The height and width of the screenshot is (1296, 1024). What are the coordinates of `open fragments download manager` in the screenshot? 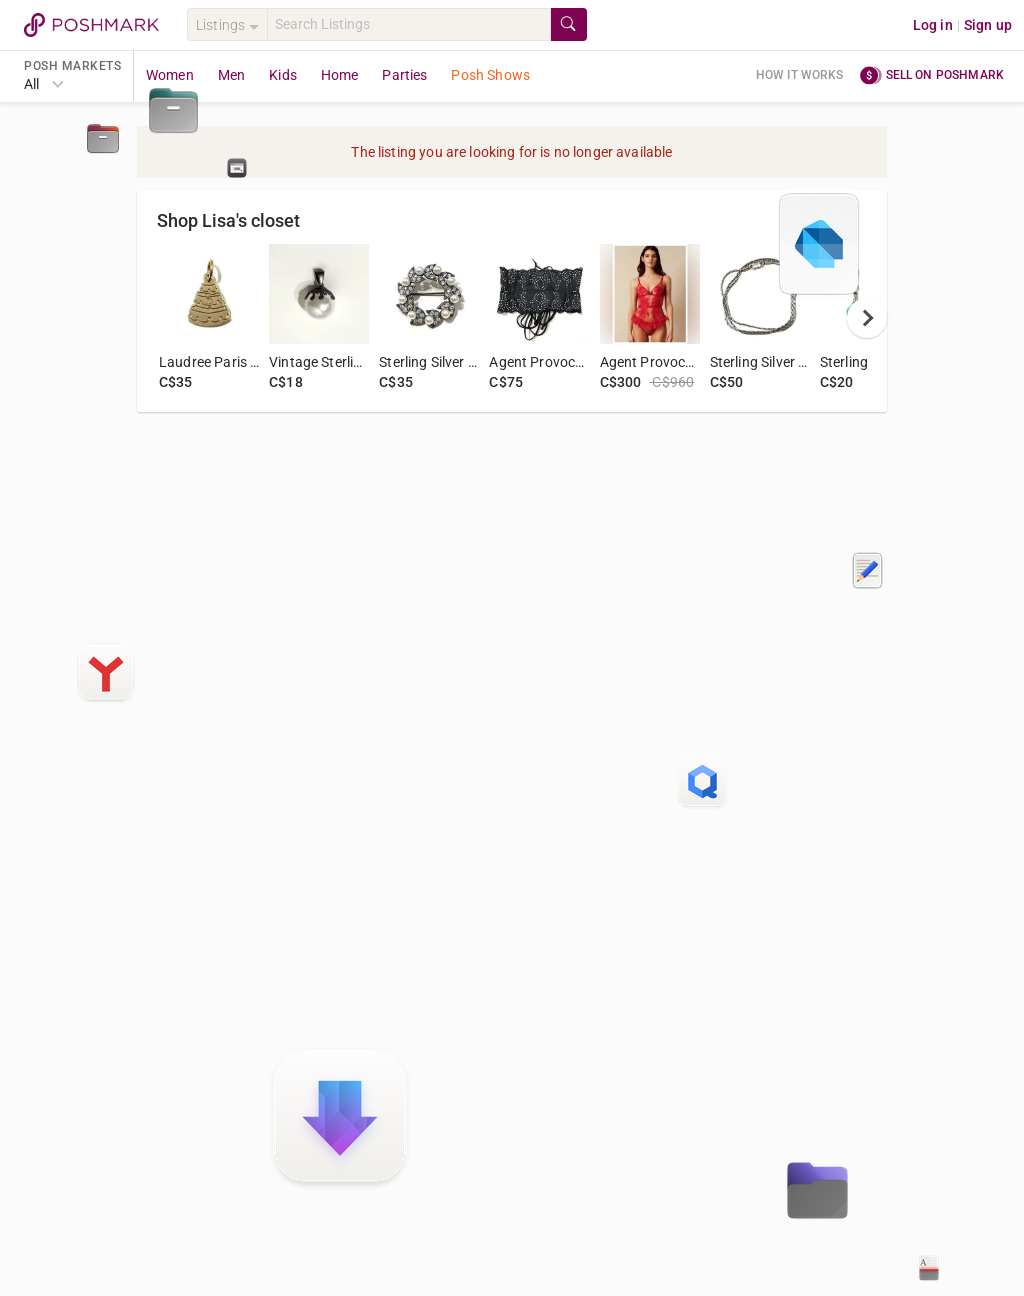 It's located at (340, 1116).